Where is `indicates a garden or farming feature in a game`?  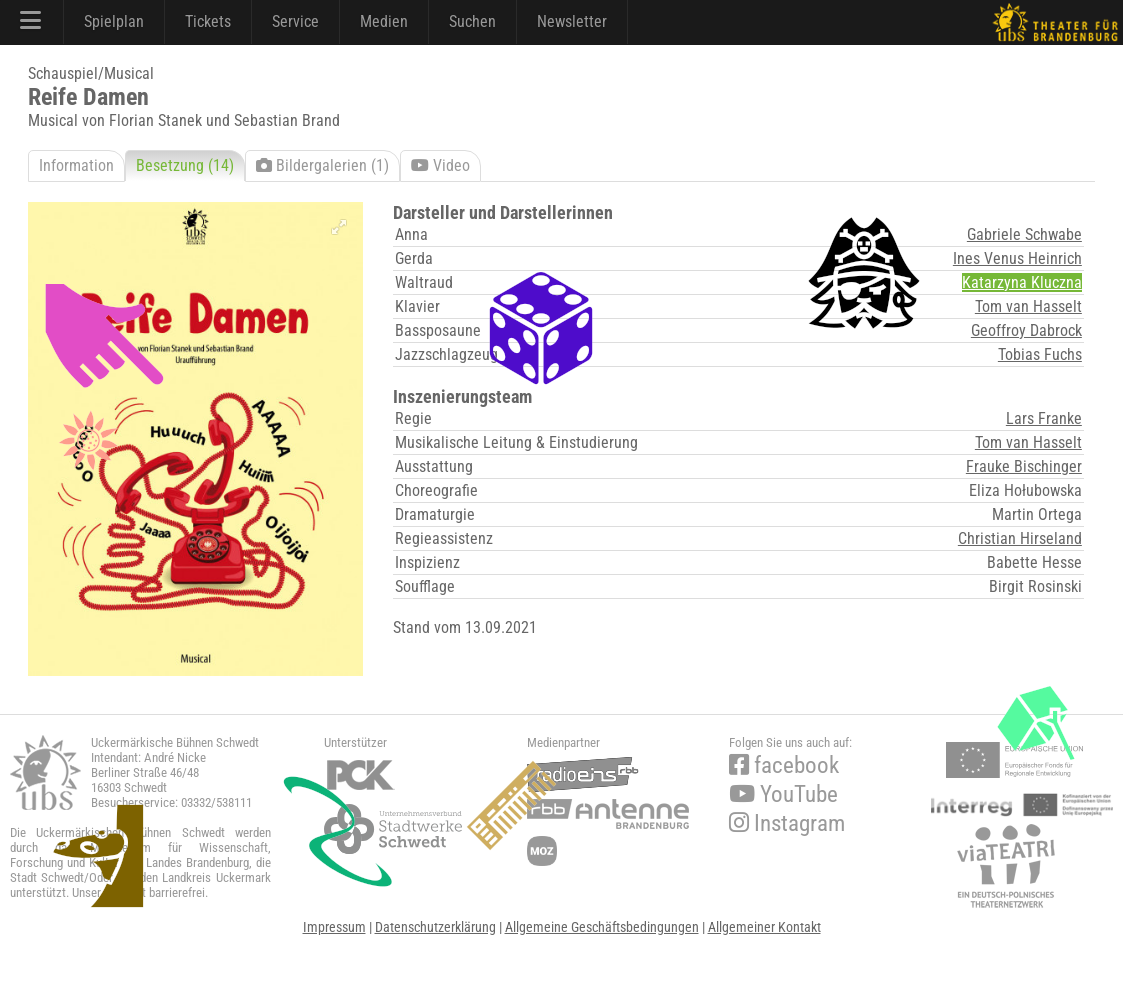
indicates a garden or farming feature in a game is located at coordinates (88, 440).